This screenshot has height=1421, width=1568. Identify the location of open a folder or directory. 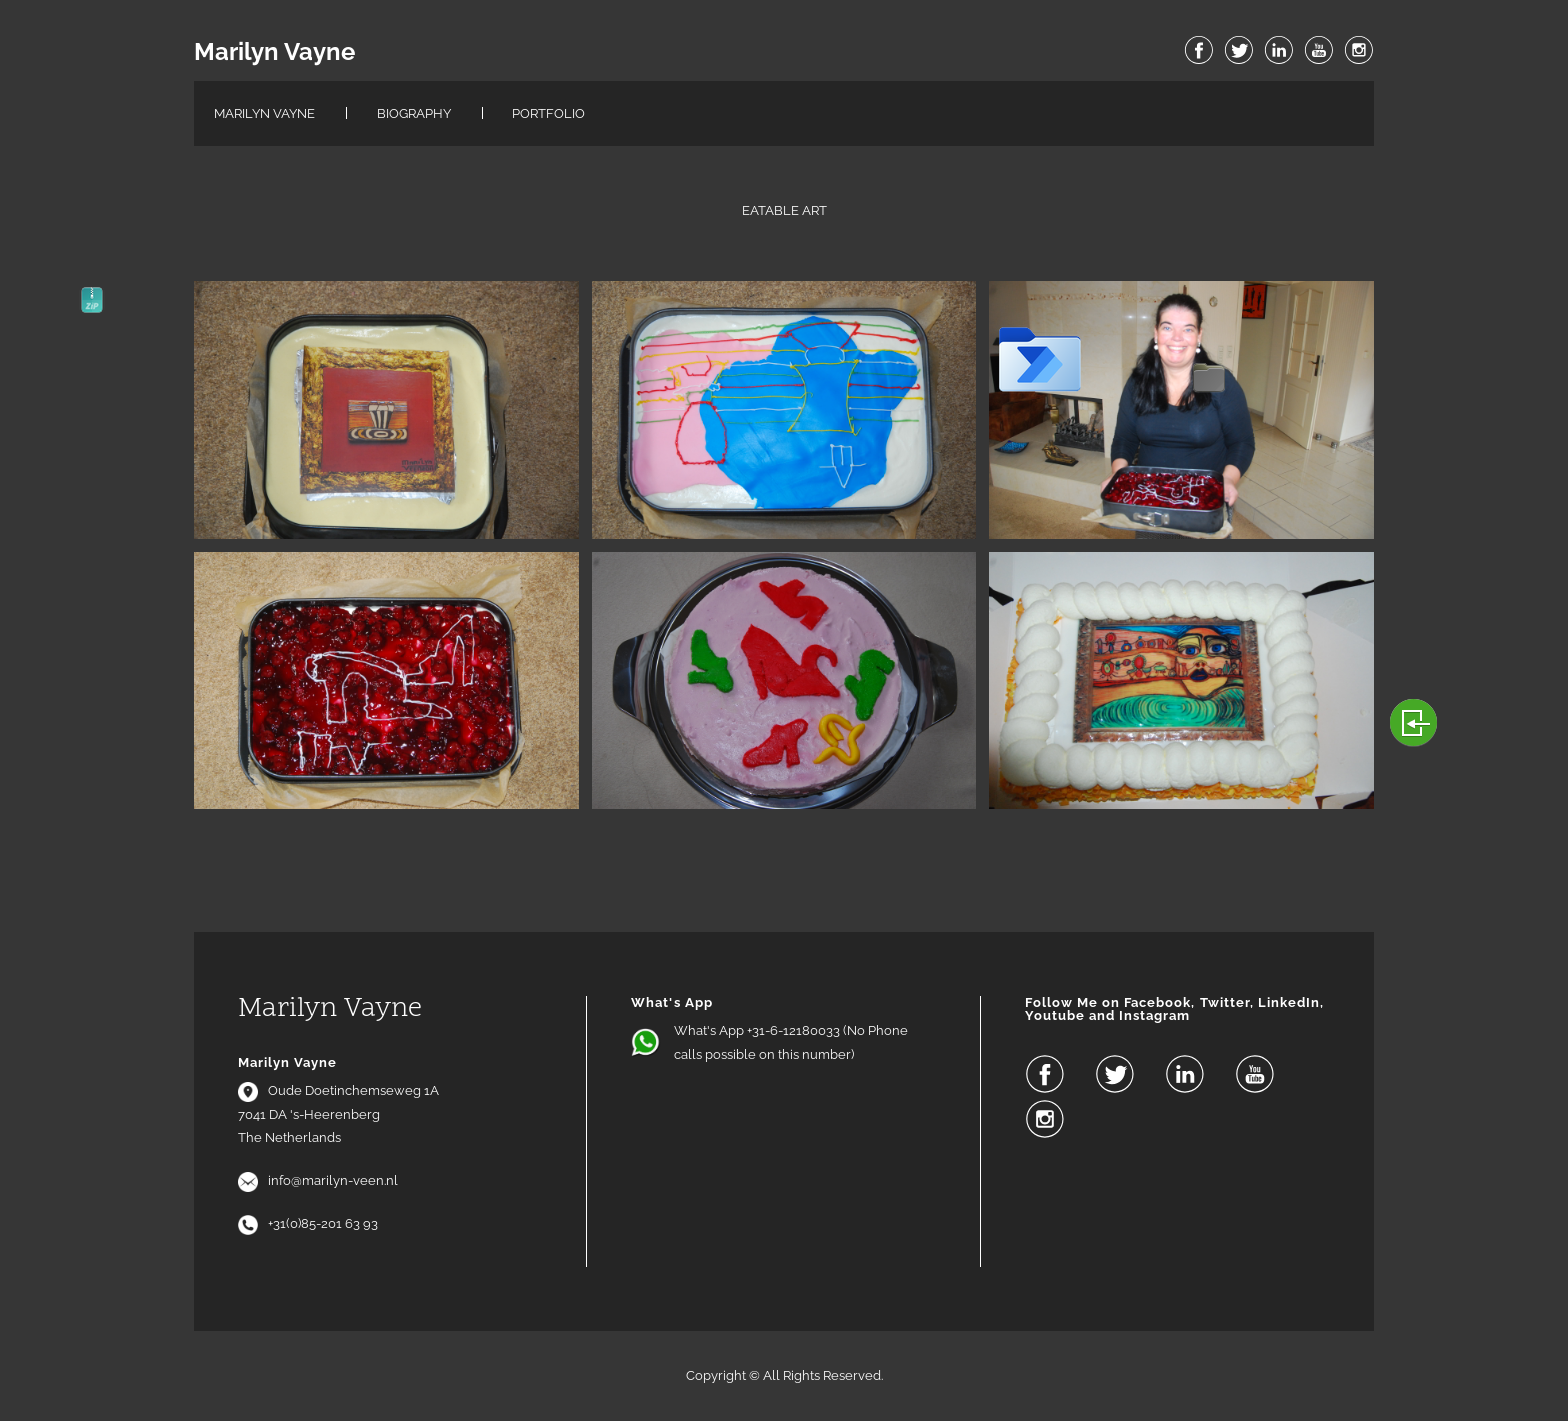
(1209, 377).